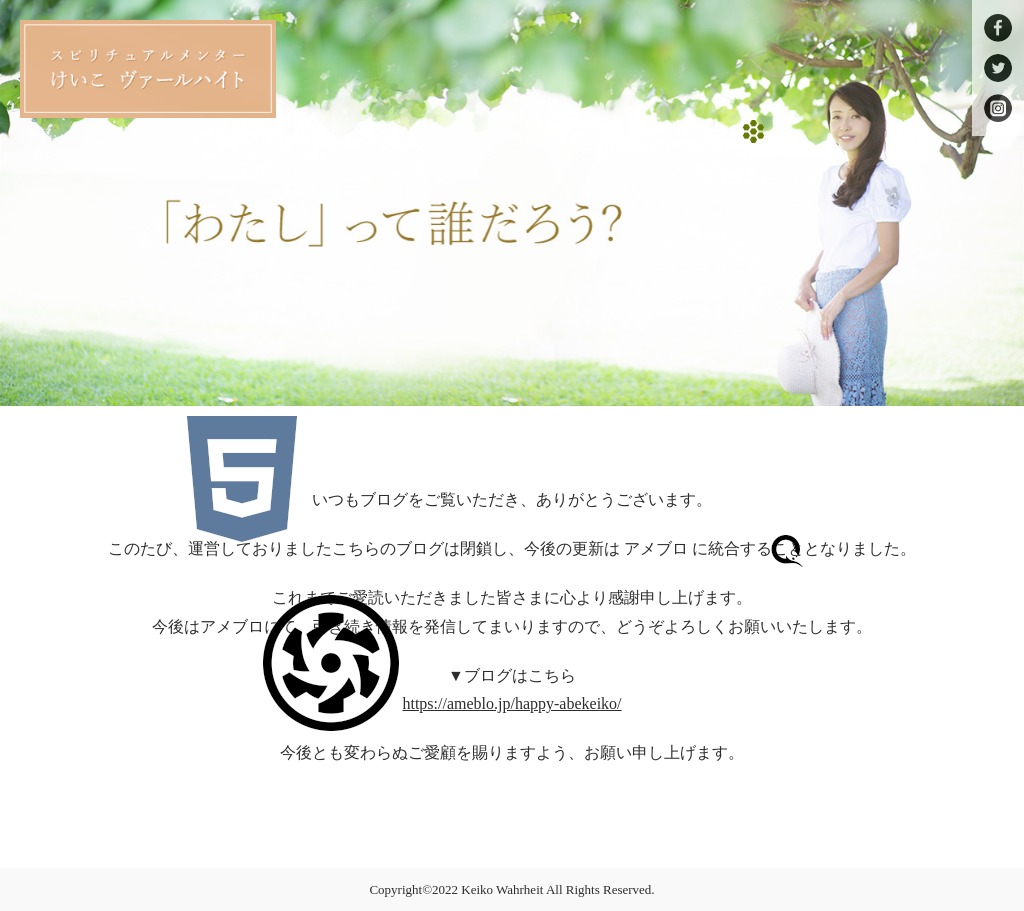 This screenshot has height=911, width=1024. What do you see at coordinates (787, 551) in the screenshot?
I see `access Qiwi payment services` at bounding box center [787, 551].